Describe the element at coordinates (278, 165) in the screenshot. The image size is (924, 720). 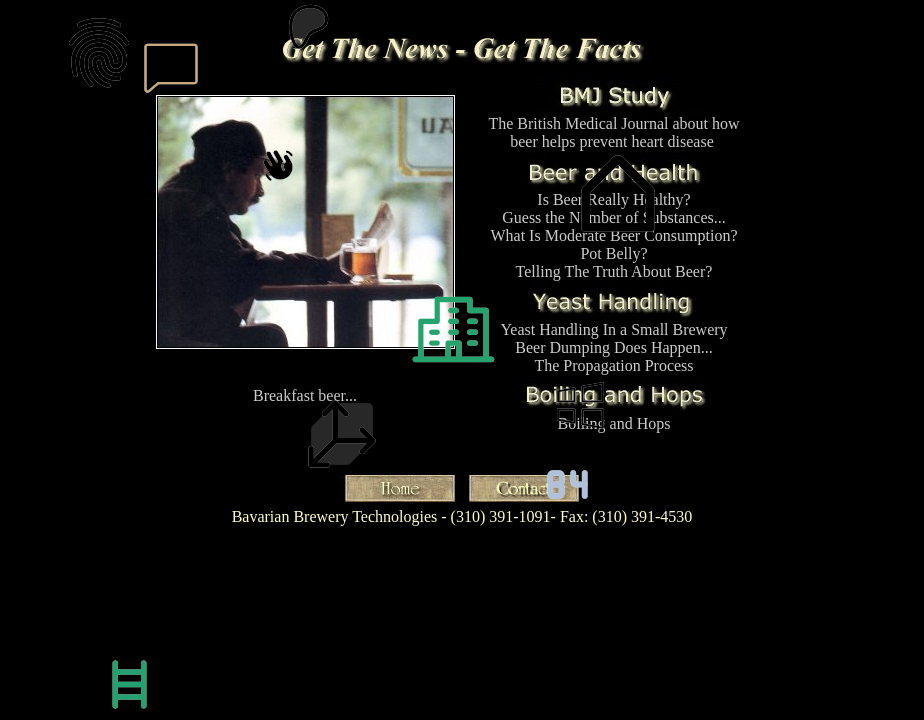
I see `greet or welcome a new user` at that location.